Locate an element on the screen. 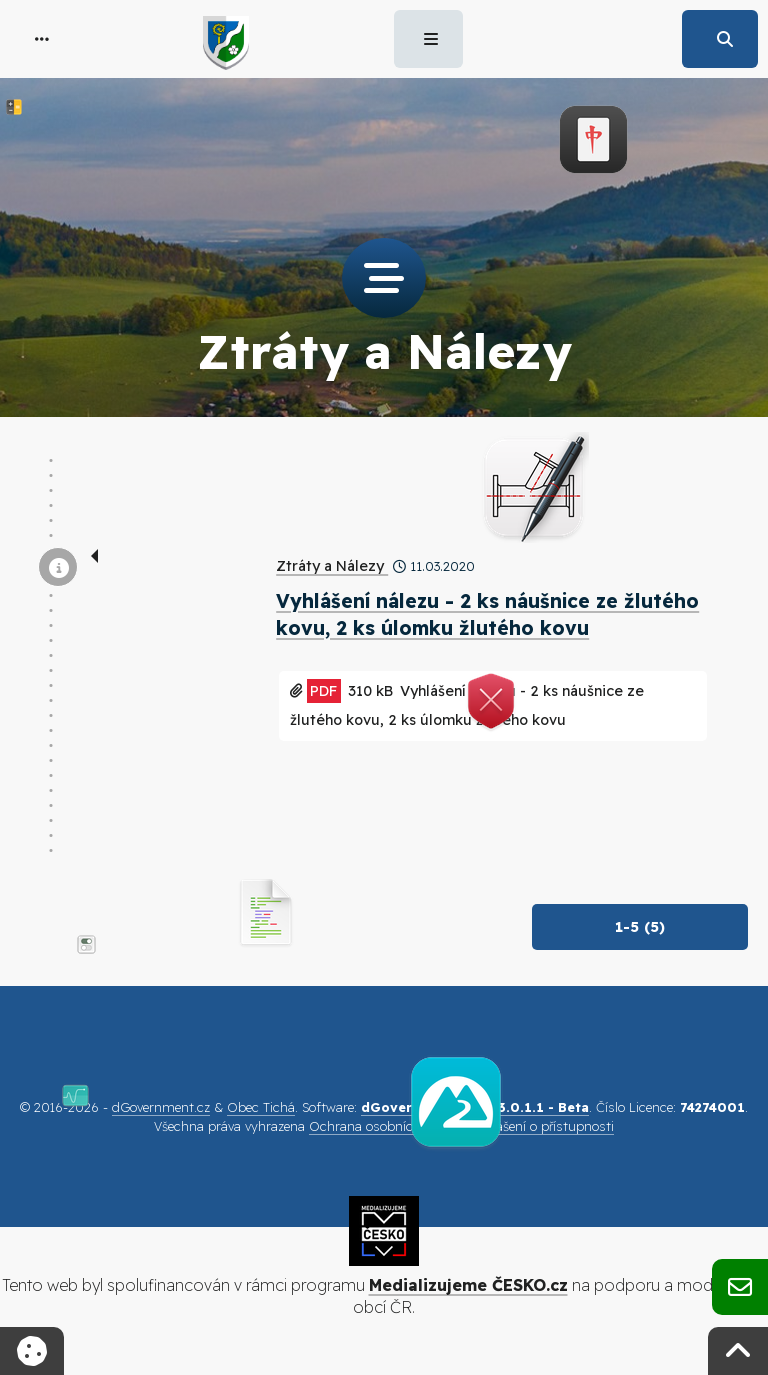 This screenshot has width=768, height=1375. open the calculator app is located at coordinates (14, 107).